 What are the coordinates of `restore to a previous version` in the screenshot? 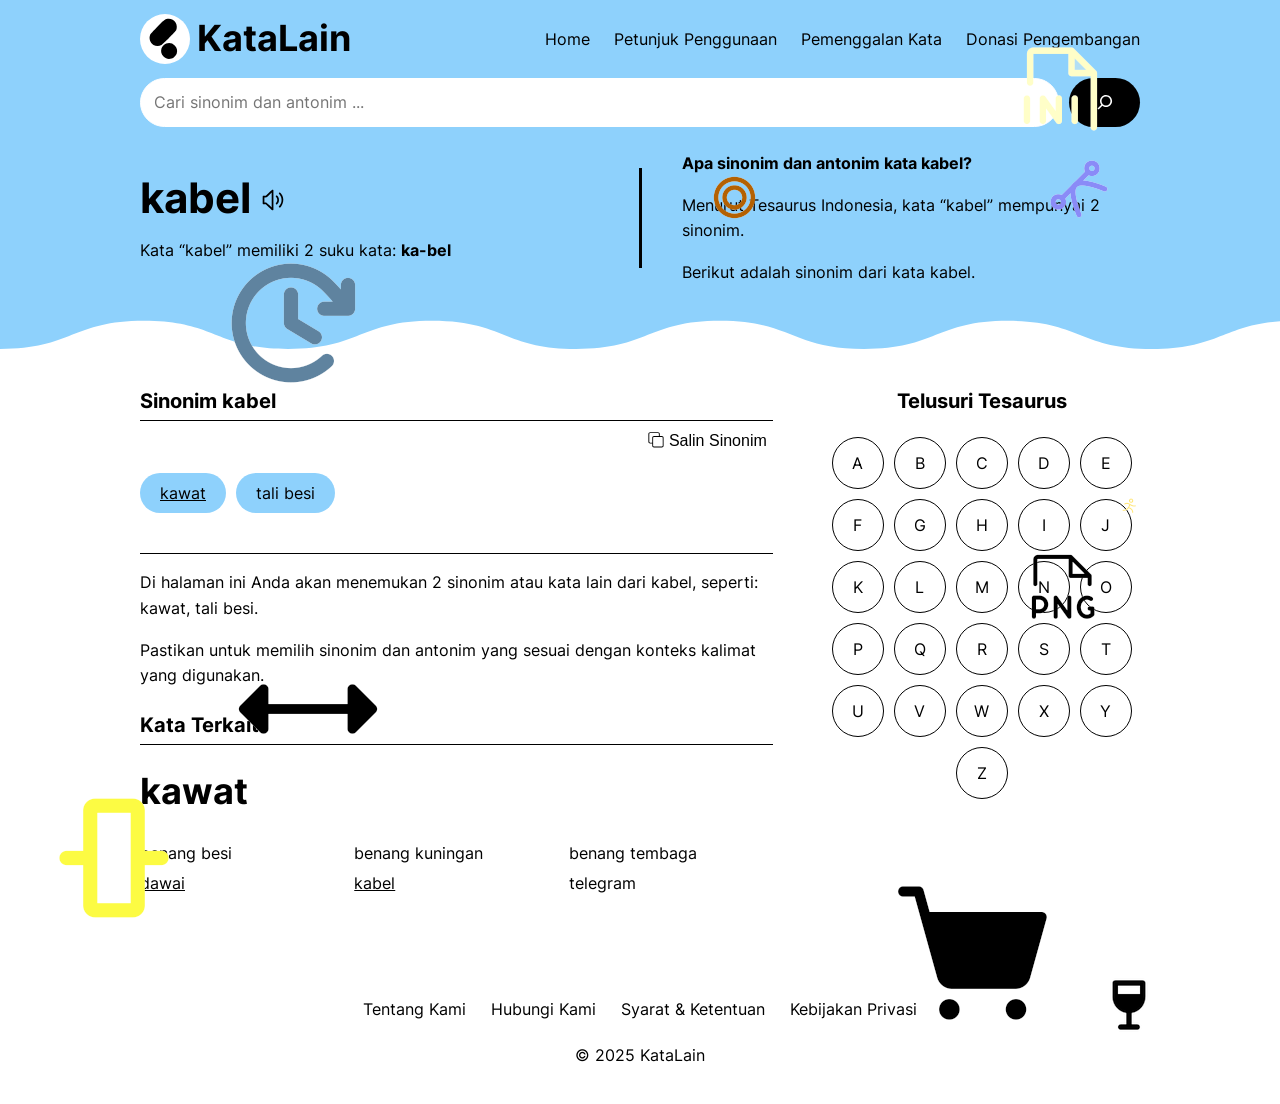 It's located at (291, 323).